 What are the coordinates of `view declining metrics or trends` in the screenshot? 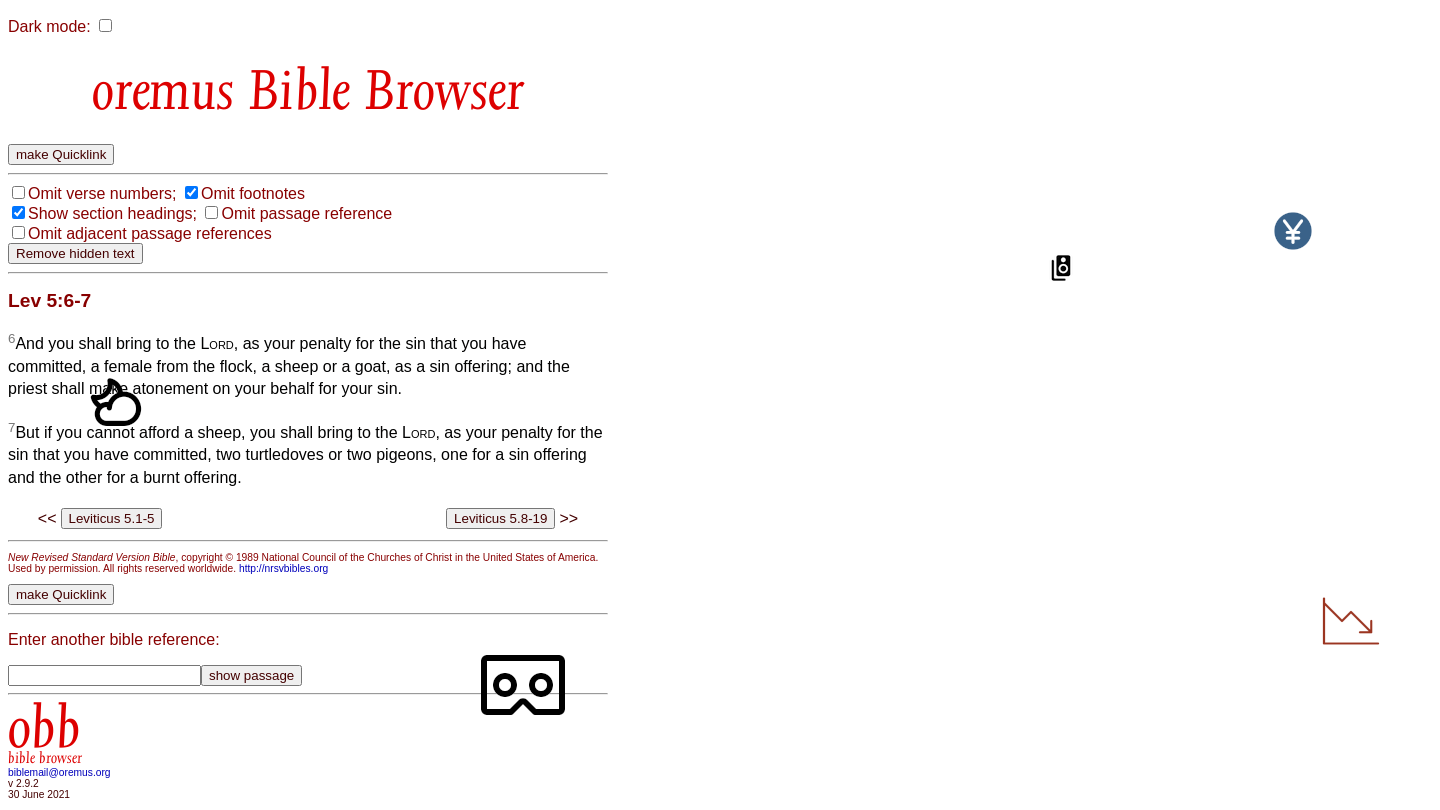 It's located at (1351, 621).